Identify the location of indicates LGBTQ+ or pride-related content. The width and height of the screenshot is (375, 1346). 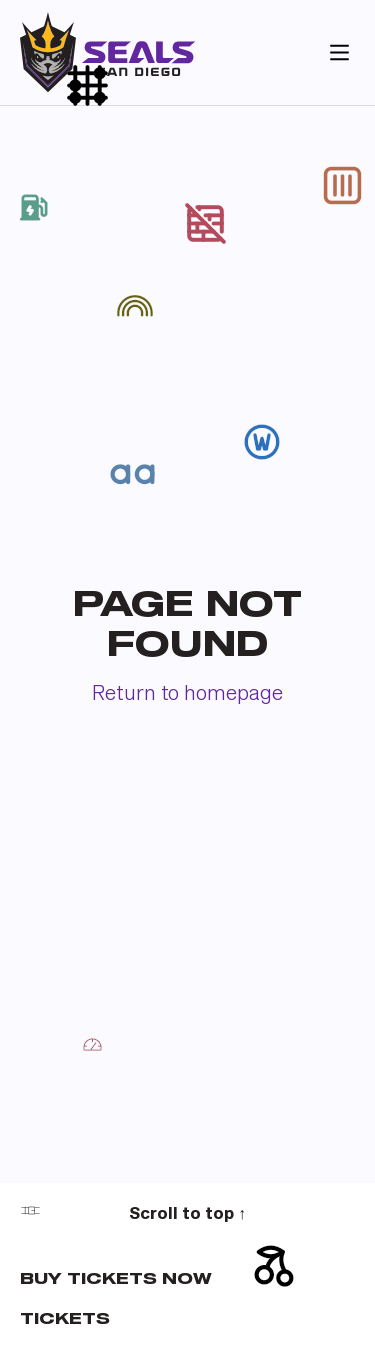
(135, 307).